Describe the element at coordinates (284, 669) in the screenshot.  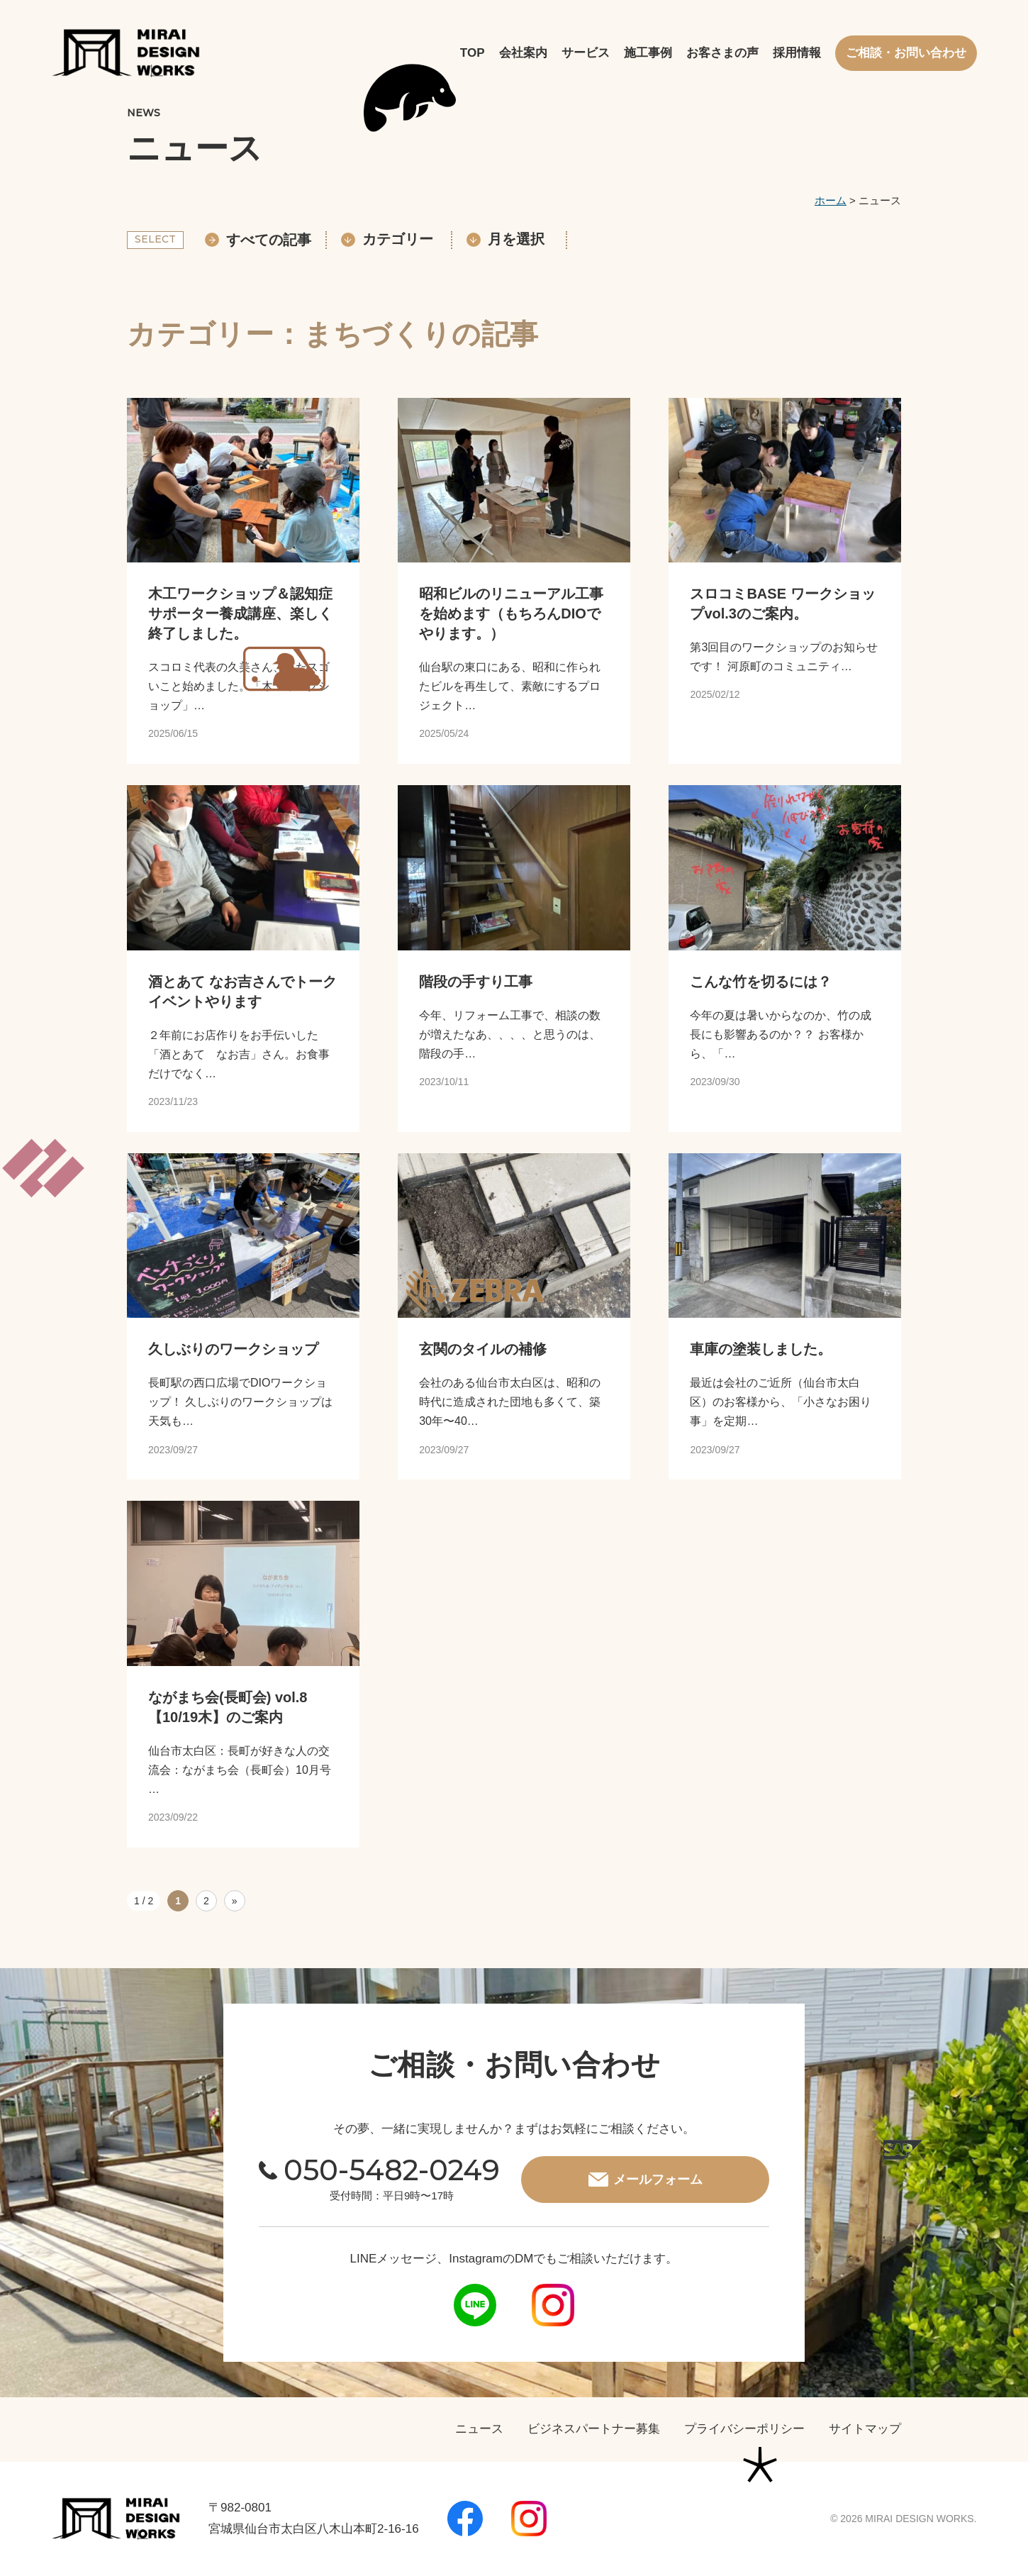
I see `open the MLB app` at that location.